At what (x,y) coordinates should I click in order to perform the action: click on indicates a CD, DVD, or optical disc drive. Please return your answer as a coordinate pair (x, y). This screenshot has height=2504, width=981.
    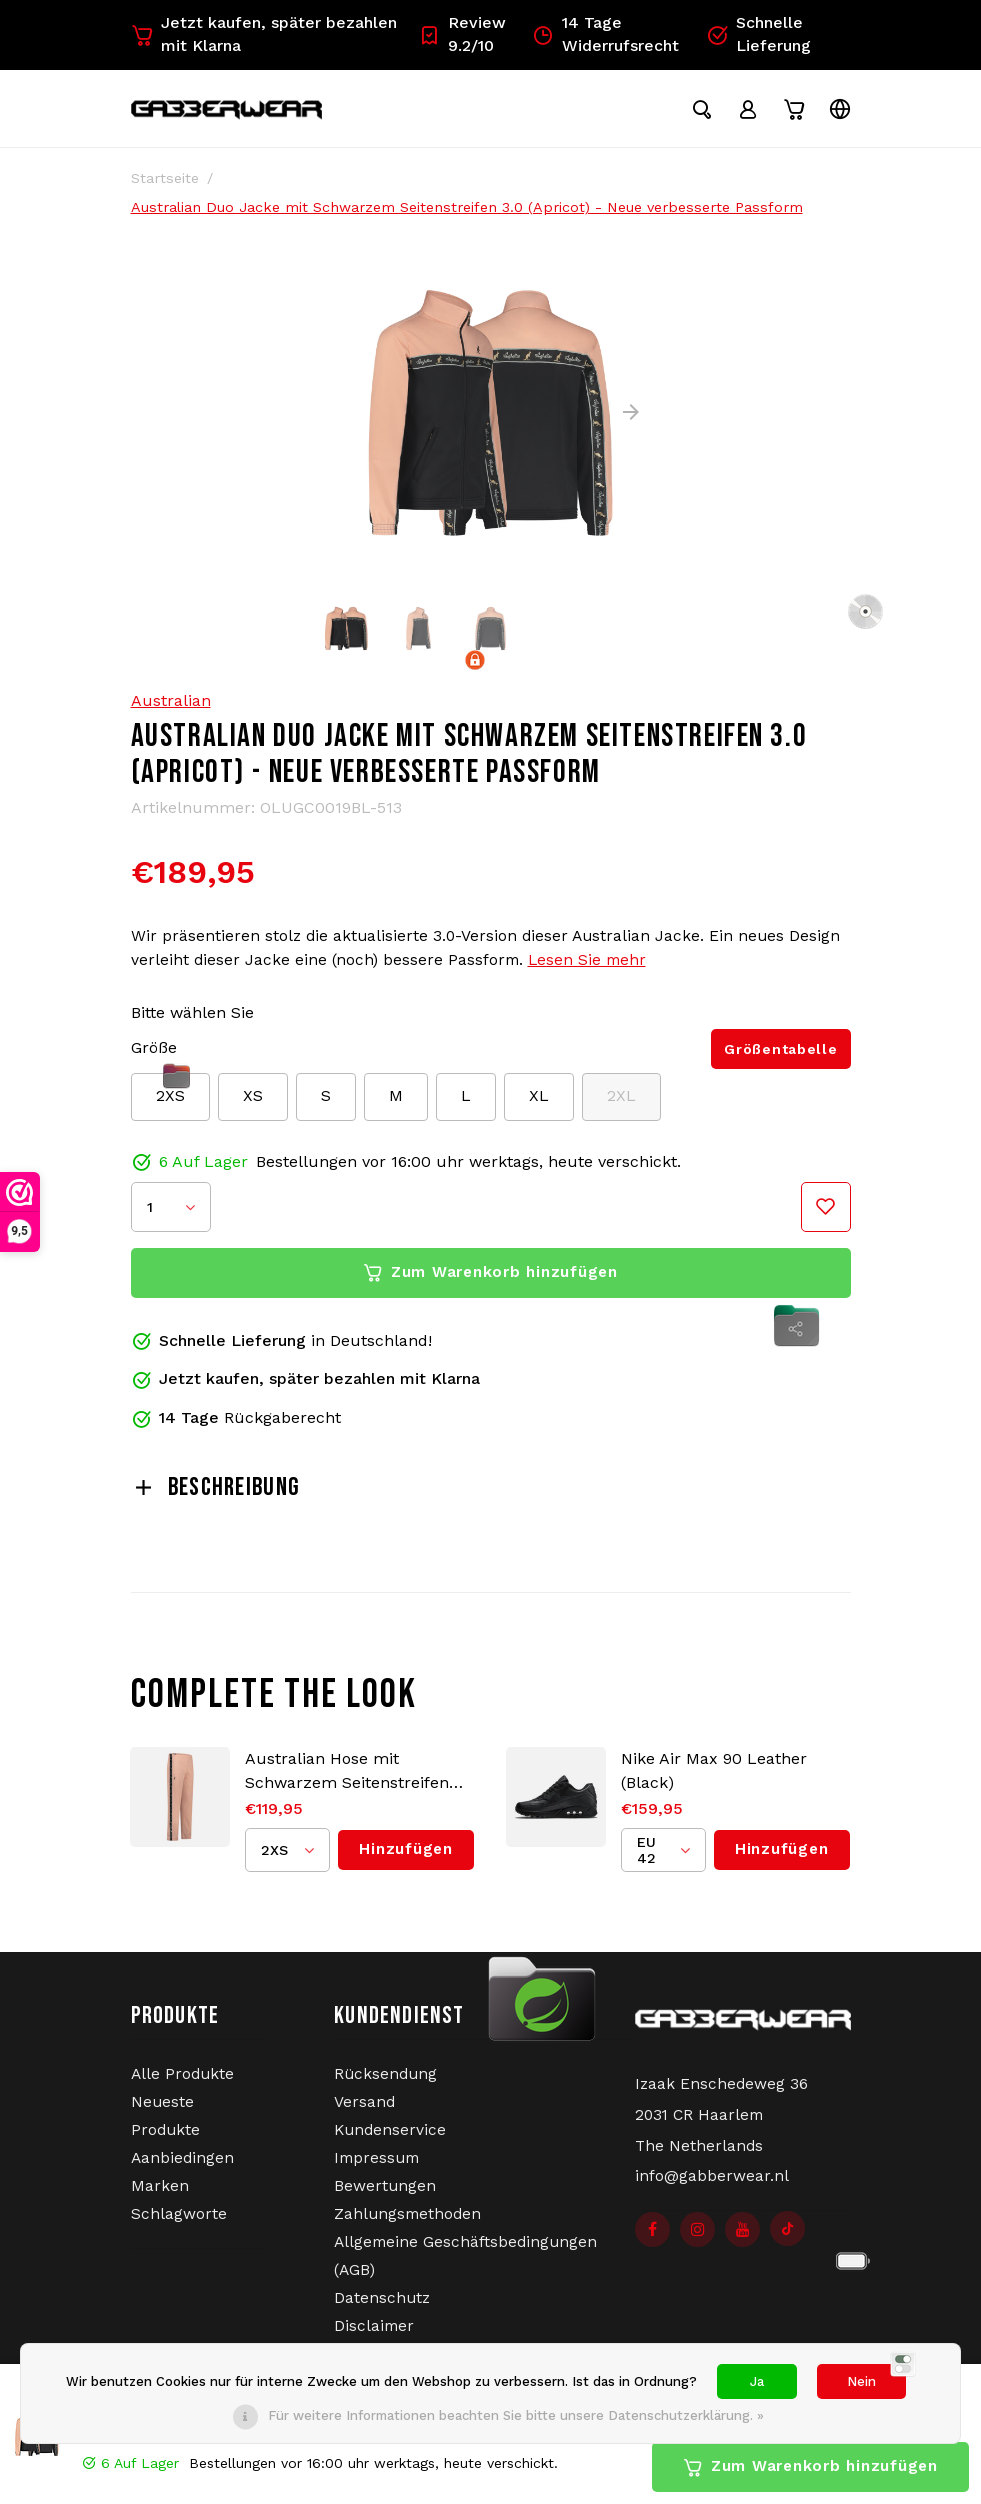
    Looking at the image, I should click on (865, 611).